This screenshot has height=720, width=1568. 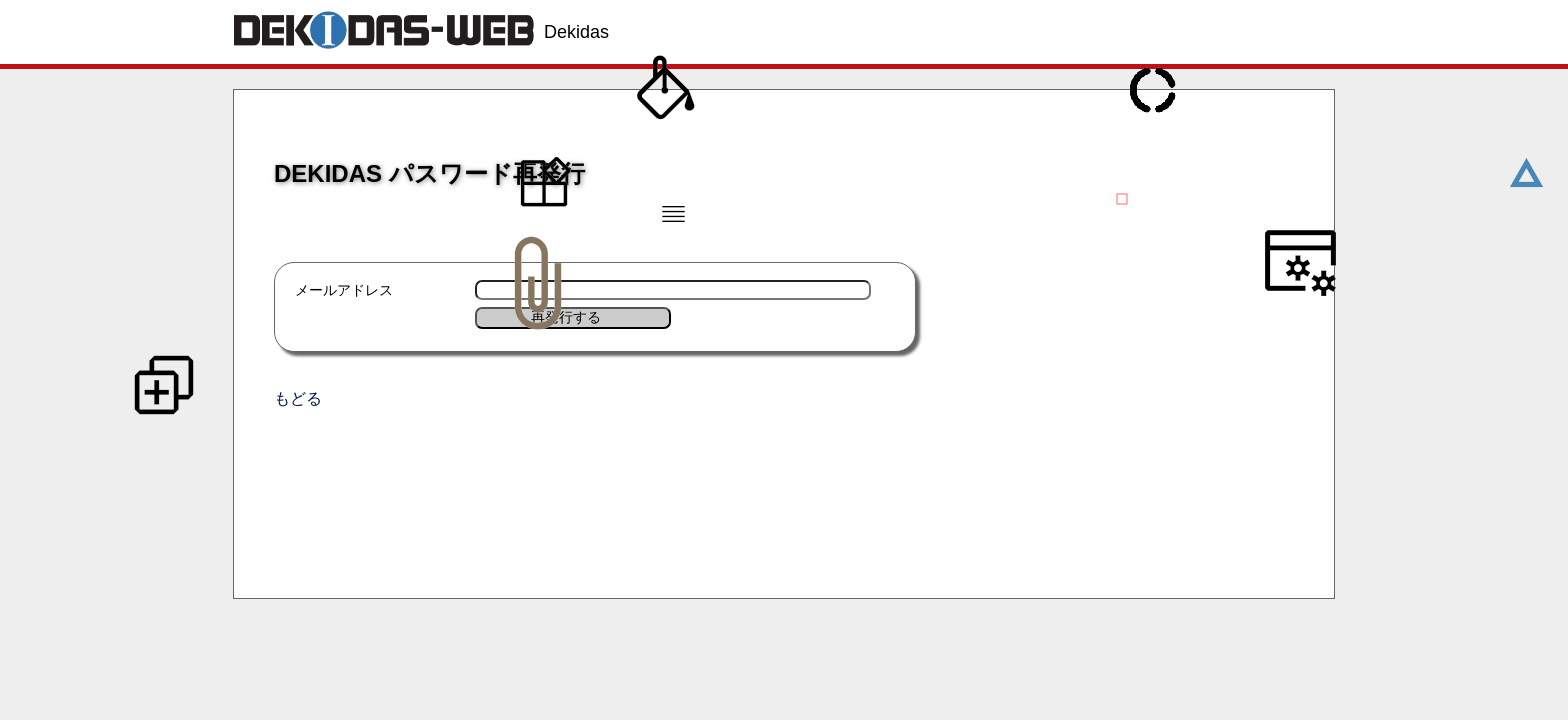 I want to click on justify text alignment, so click(x=673, y=214).